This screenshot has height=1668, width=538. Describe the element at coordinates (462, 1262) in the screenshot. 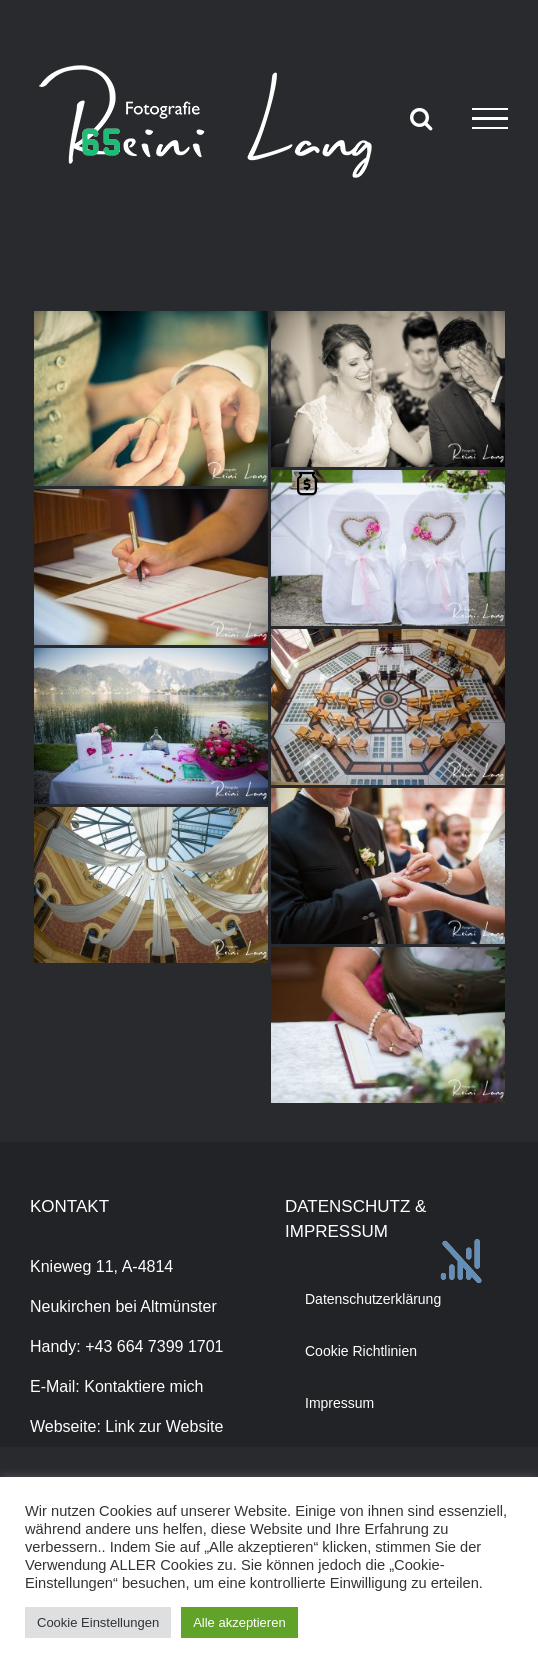

I see `no cellular signal available` at that location.